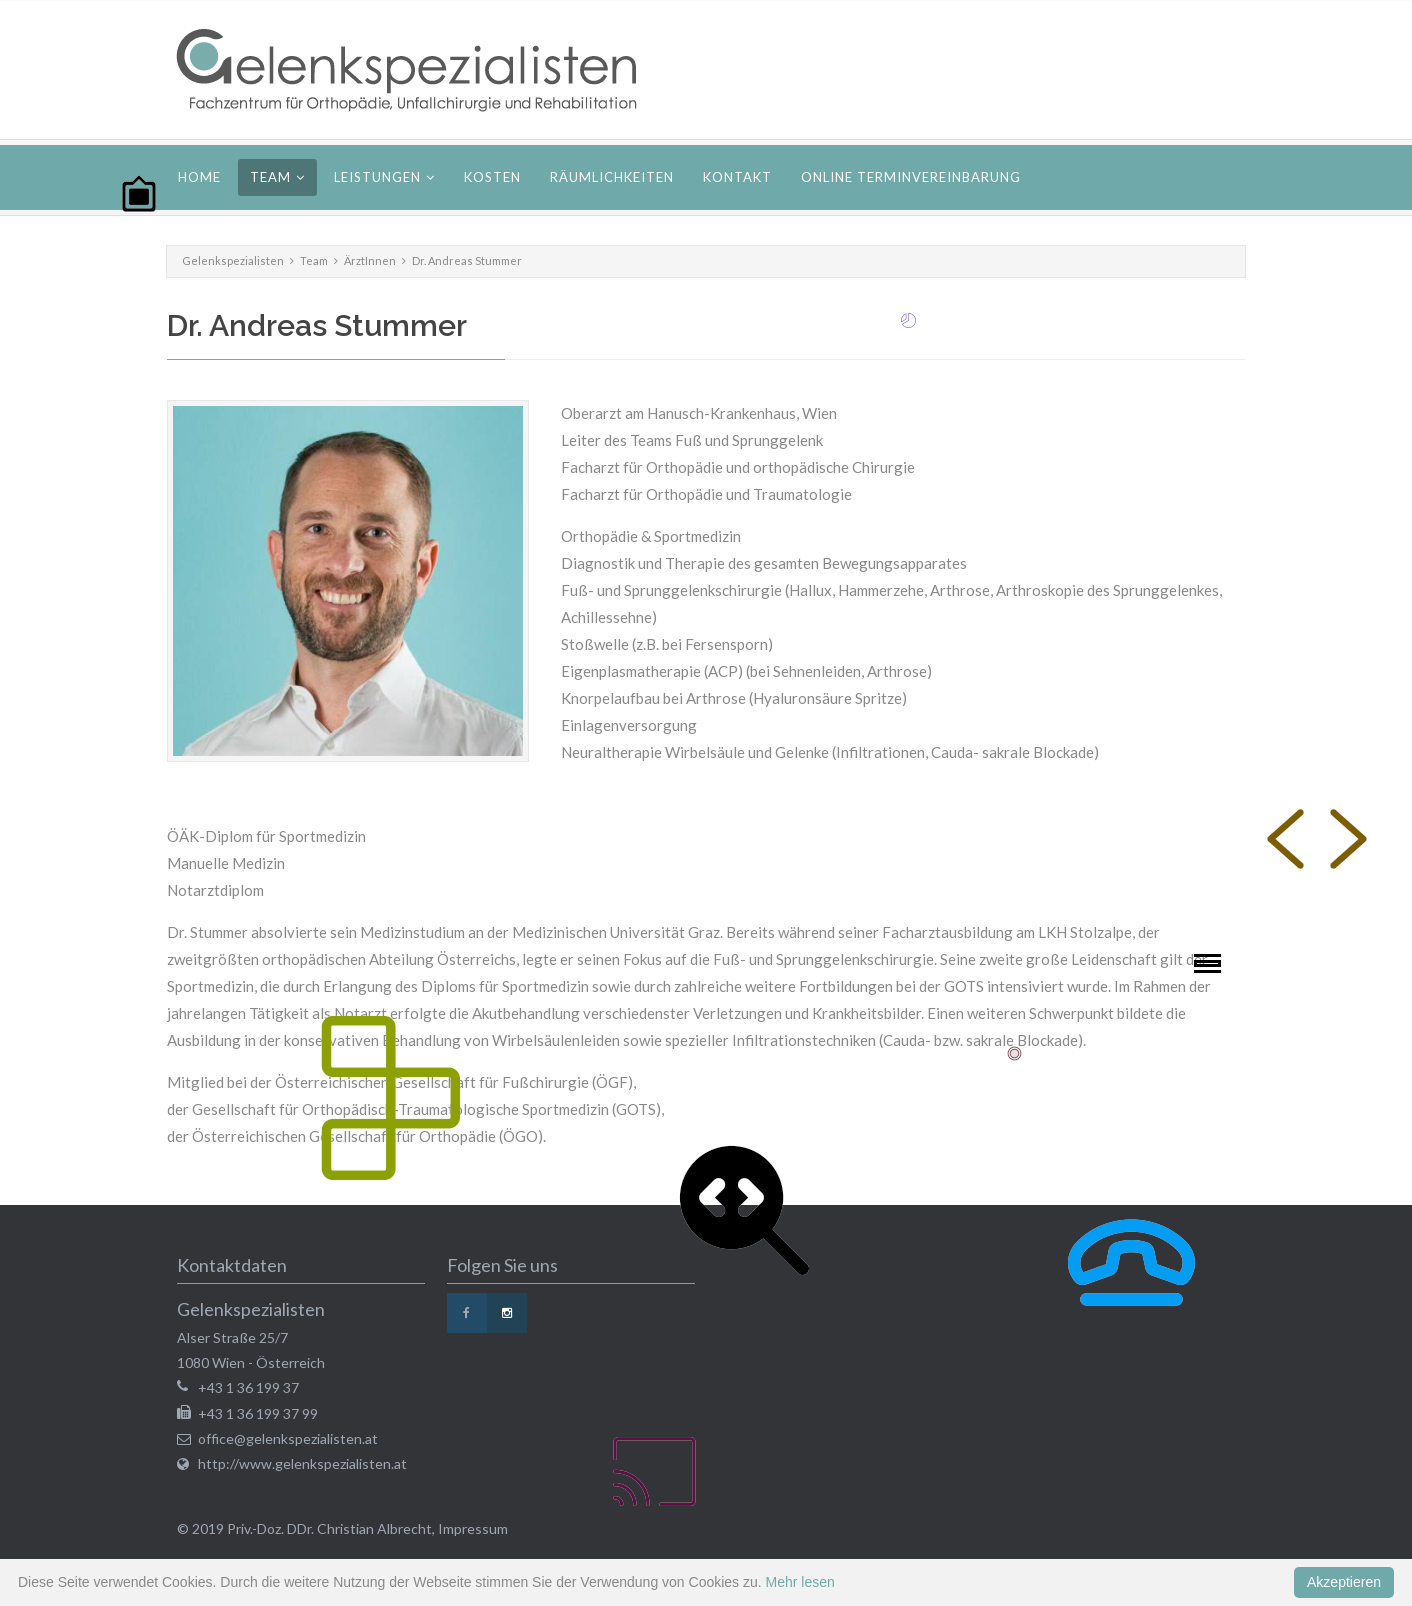 The height and width of the screenshot is (1606, 1412). Describe the element at coordinates (139, 195) in the screenshot. I see `view photo in a decorative frame` at that location.